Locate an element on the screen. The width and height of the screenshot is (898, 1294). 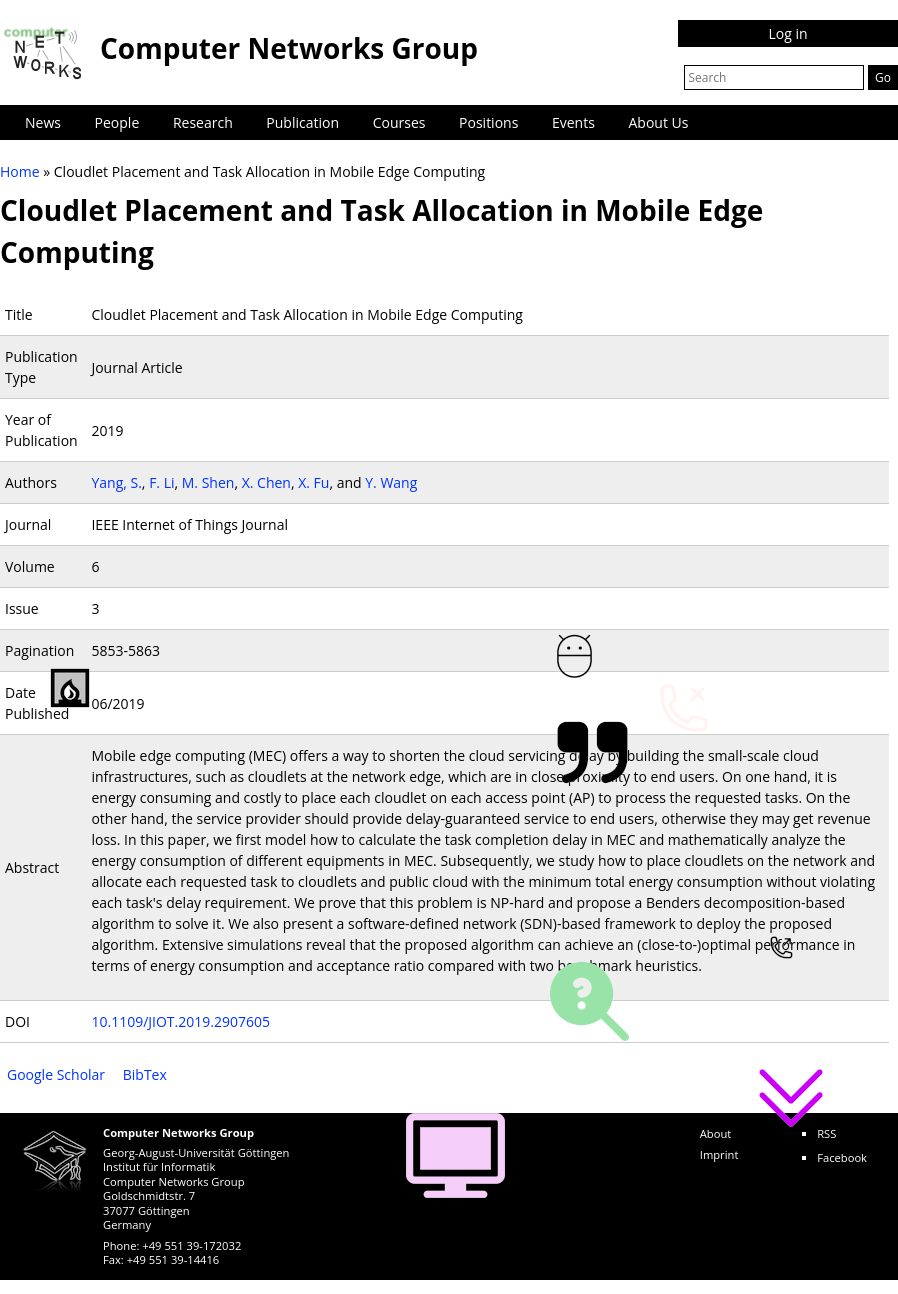
access TV or video streaming options is located at coordinates (455, 1155).